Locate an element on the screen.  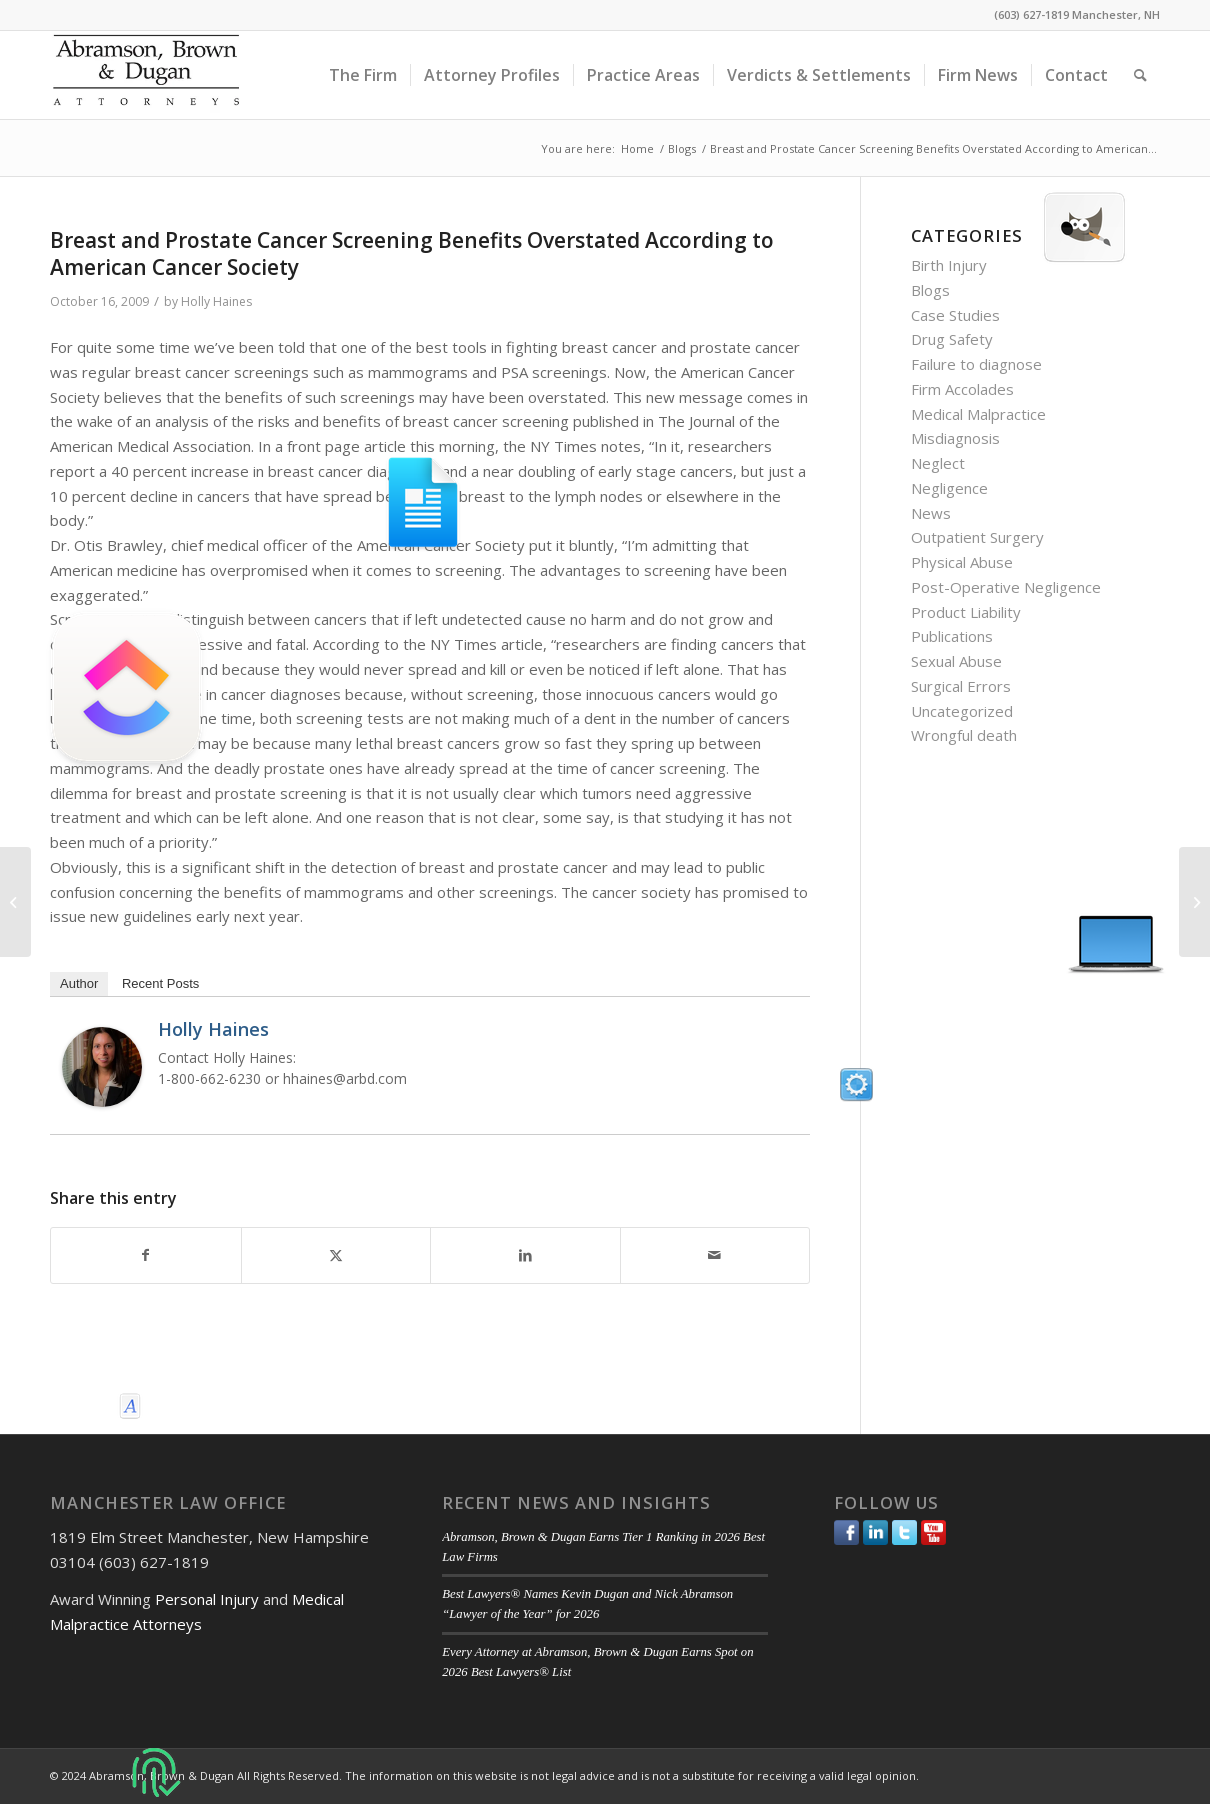
a google docs document file is located at coordinates (423, 504).